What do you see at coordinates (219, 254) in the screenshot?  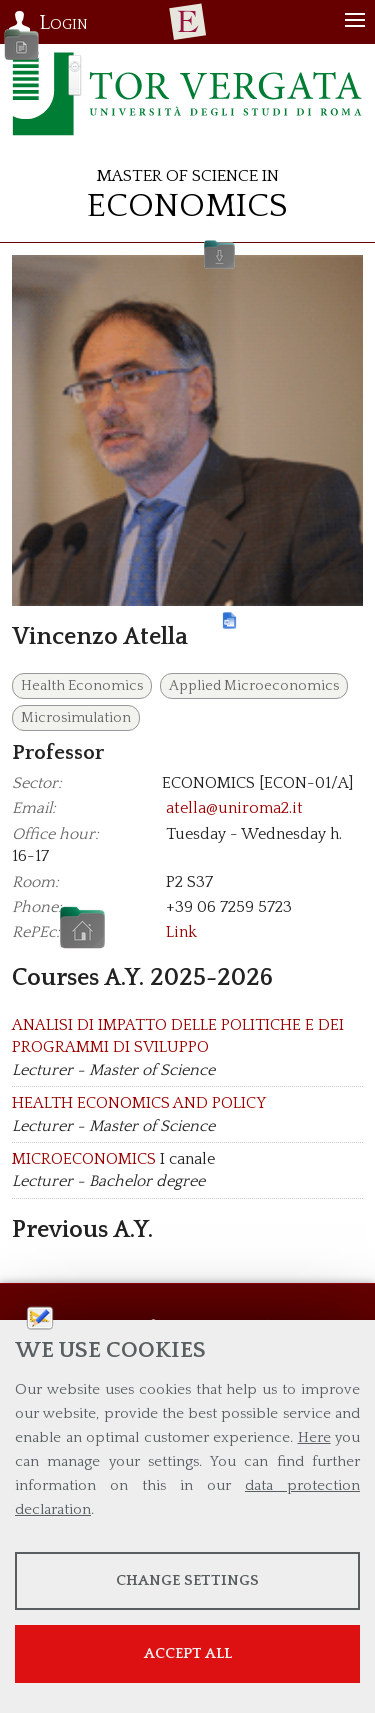 I see `open your downloads folder` at bounding box center [219, 254].